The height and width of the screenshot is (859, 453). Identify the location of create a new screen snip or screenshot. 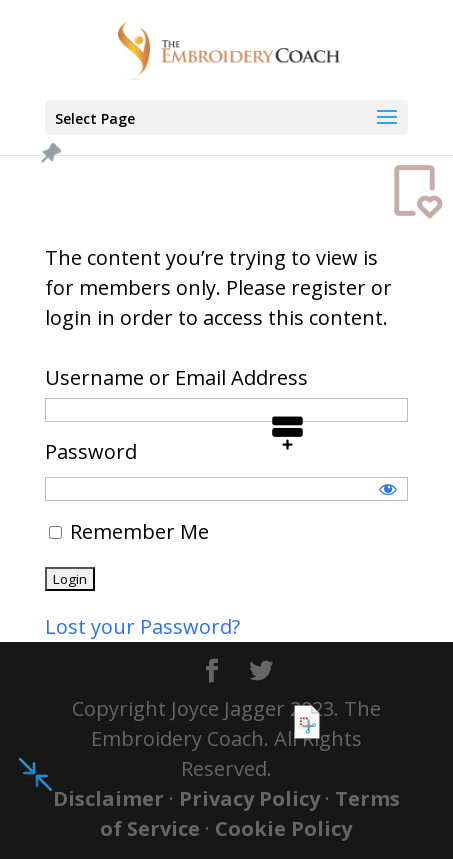
(307, 722).